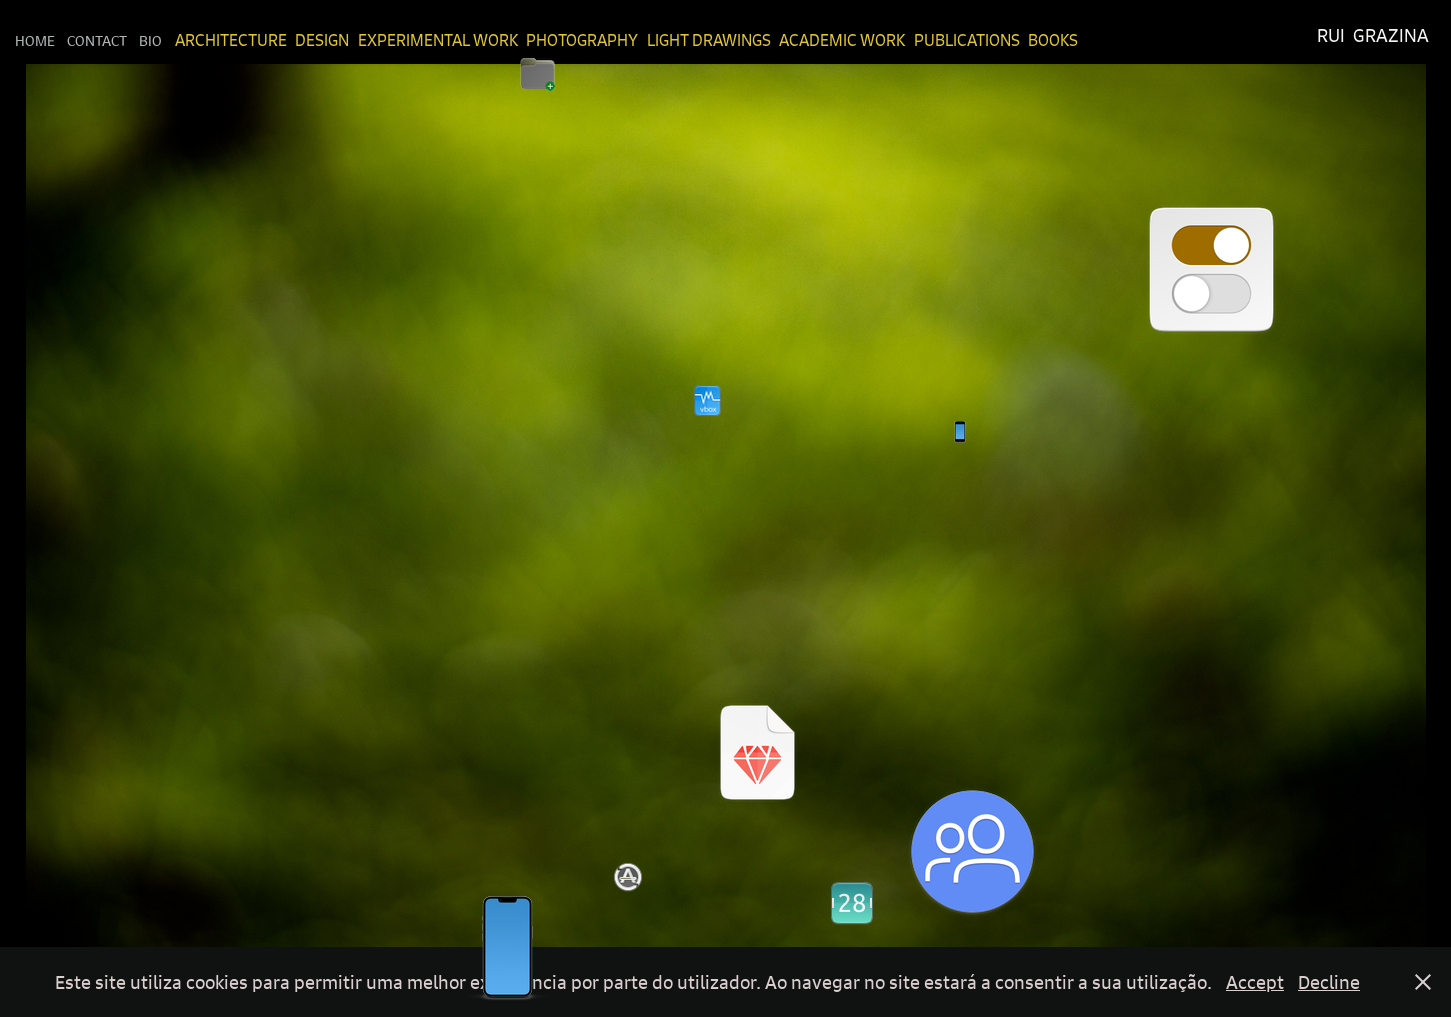  Describe the element at coordinates (757, 752) in the screenshot. I see `ruby programming language source file` at that location.